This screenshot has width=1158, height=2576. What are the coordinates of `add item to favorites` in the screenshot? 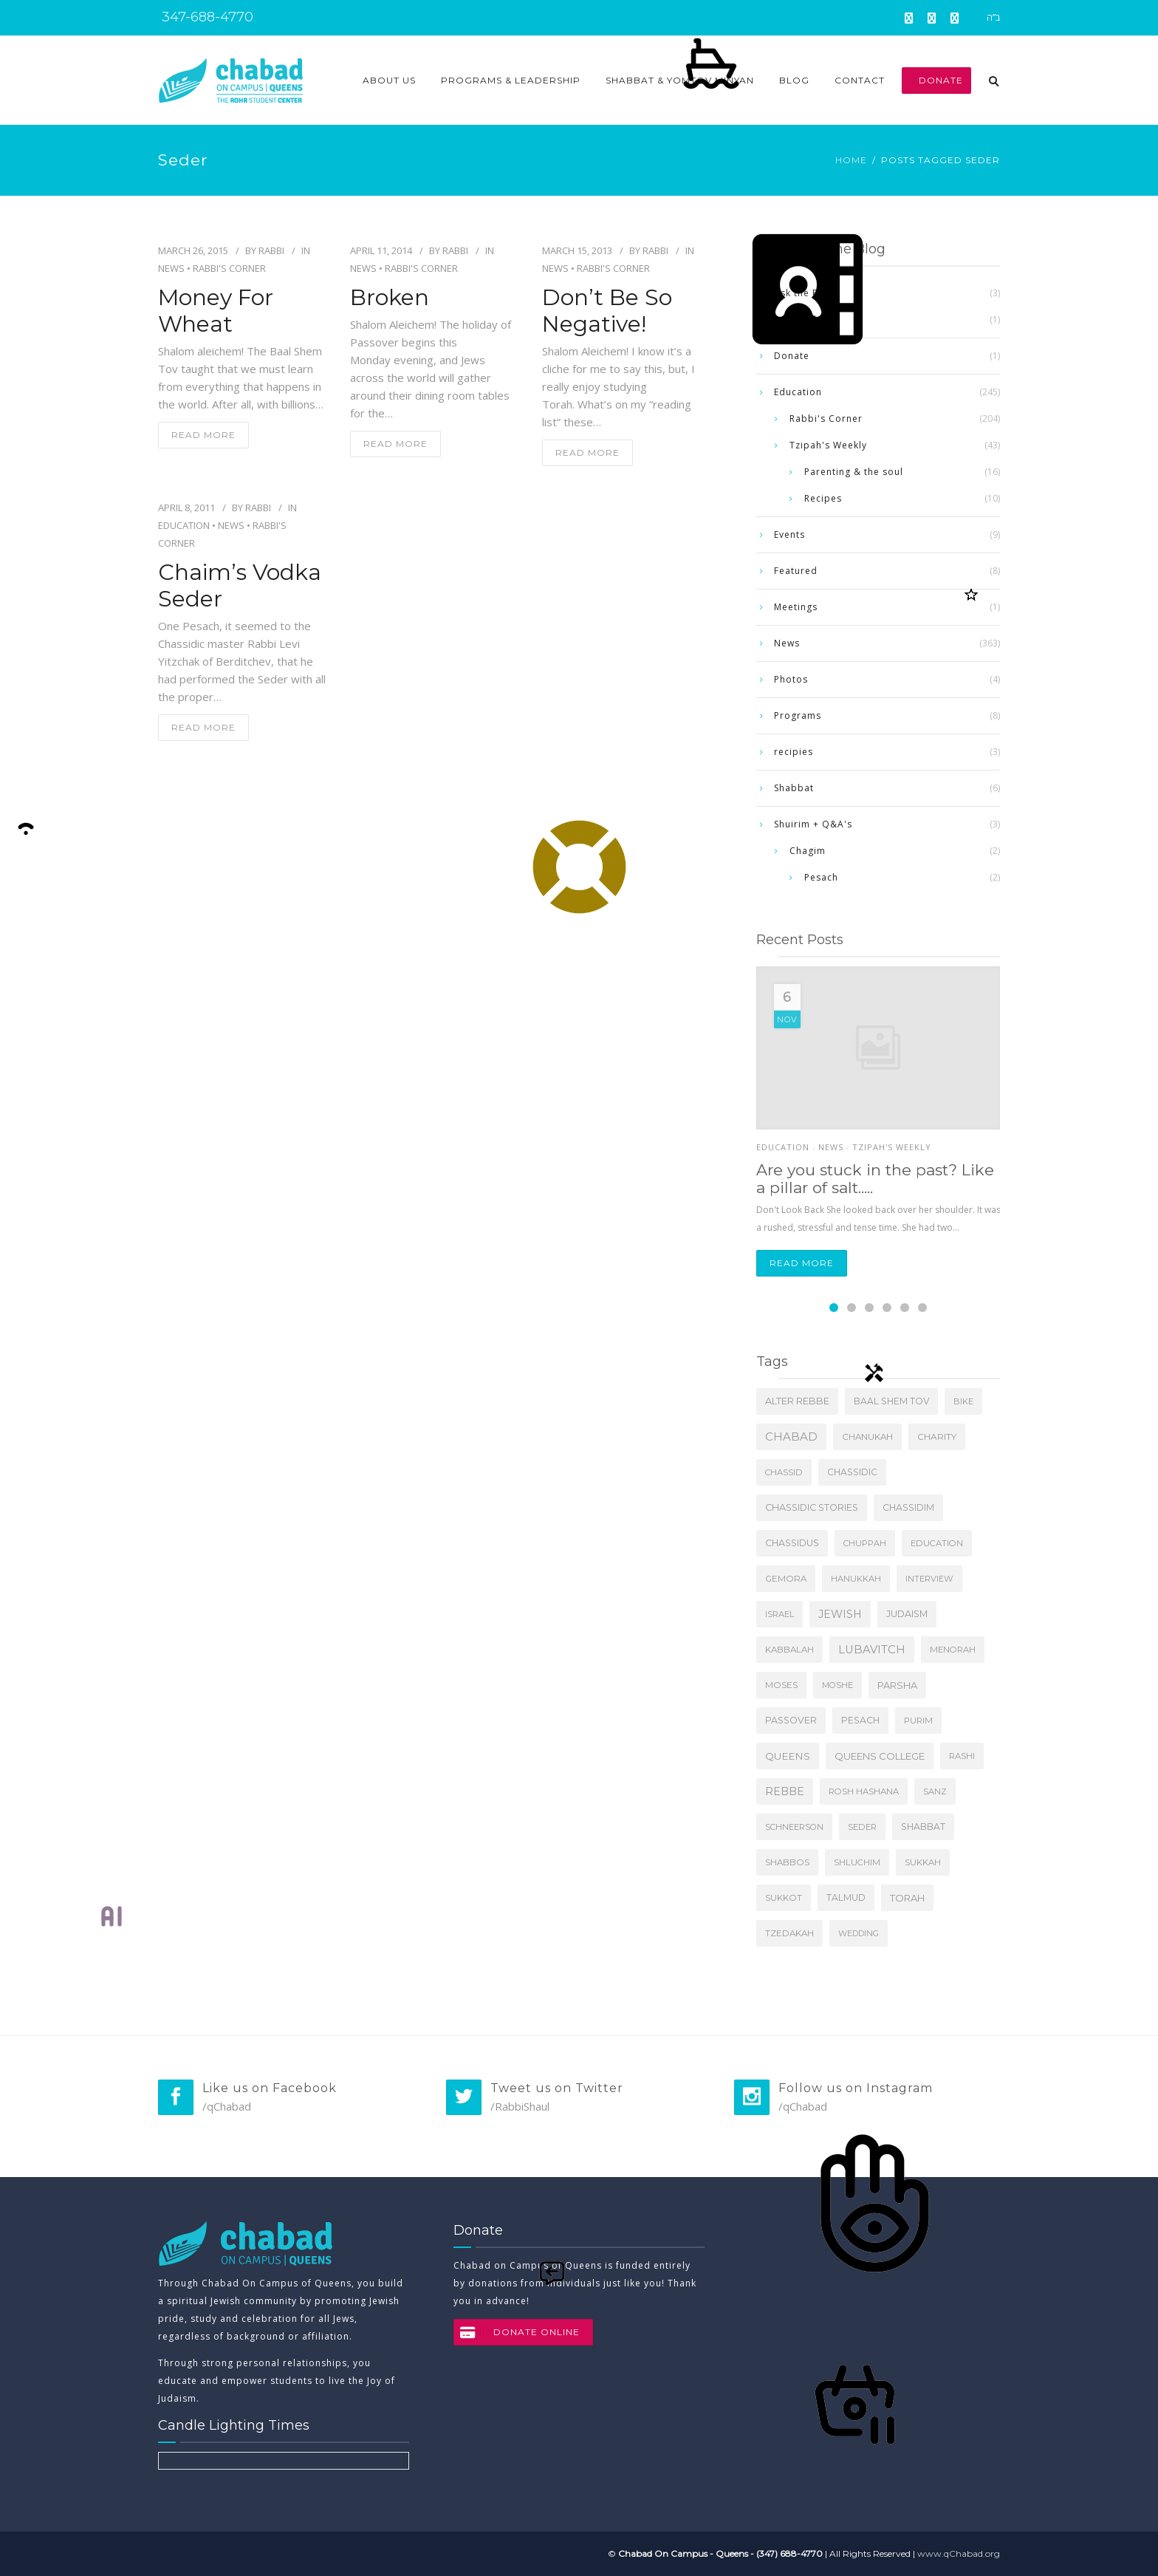 It's located at (971, 595).